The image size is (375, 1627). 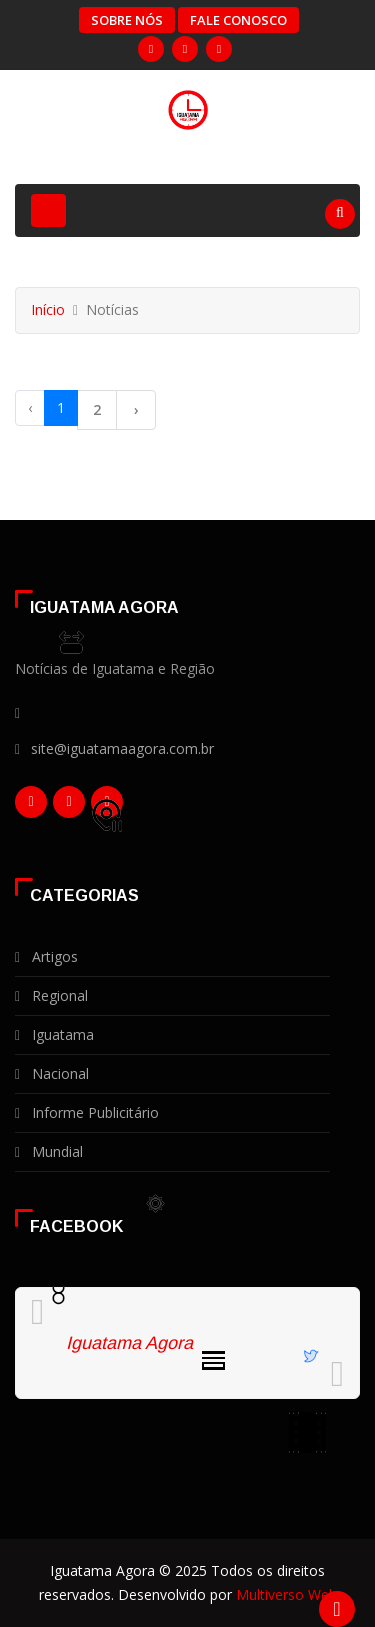 What do you see at coordinates (213, 1360) in the screenshot?
I see `split view horizontally` at bounding box center [213, 1360].